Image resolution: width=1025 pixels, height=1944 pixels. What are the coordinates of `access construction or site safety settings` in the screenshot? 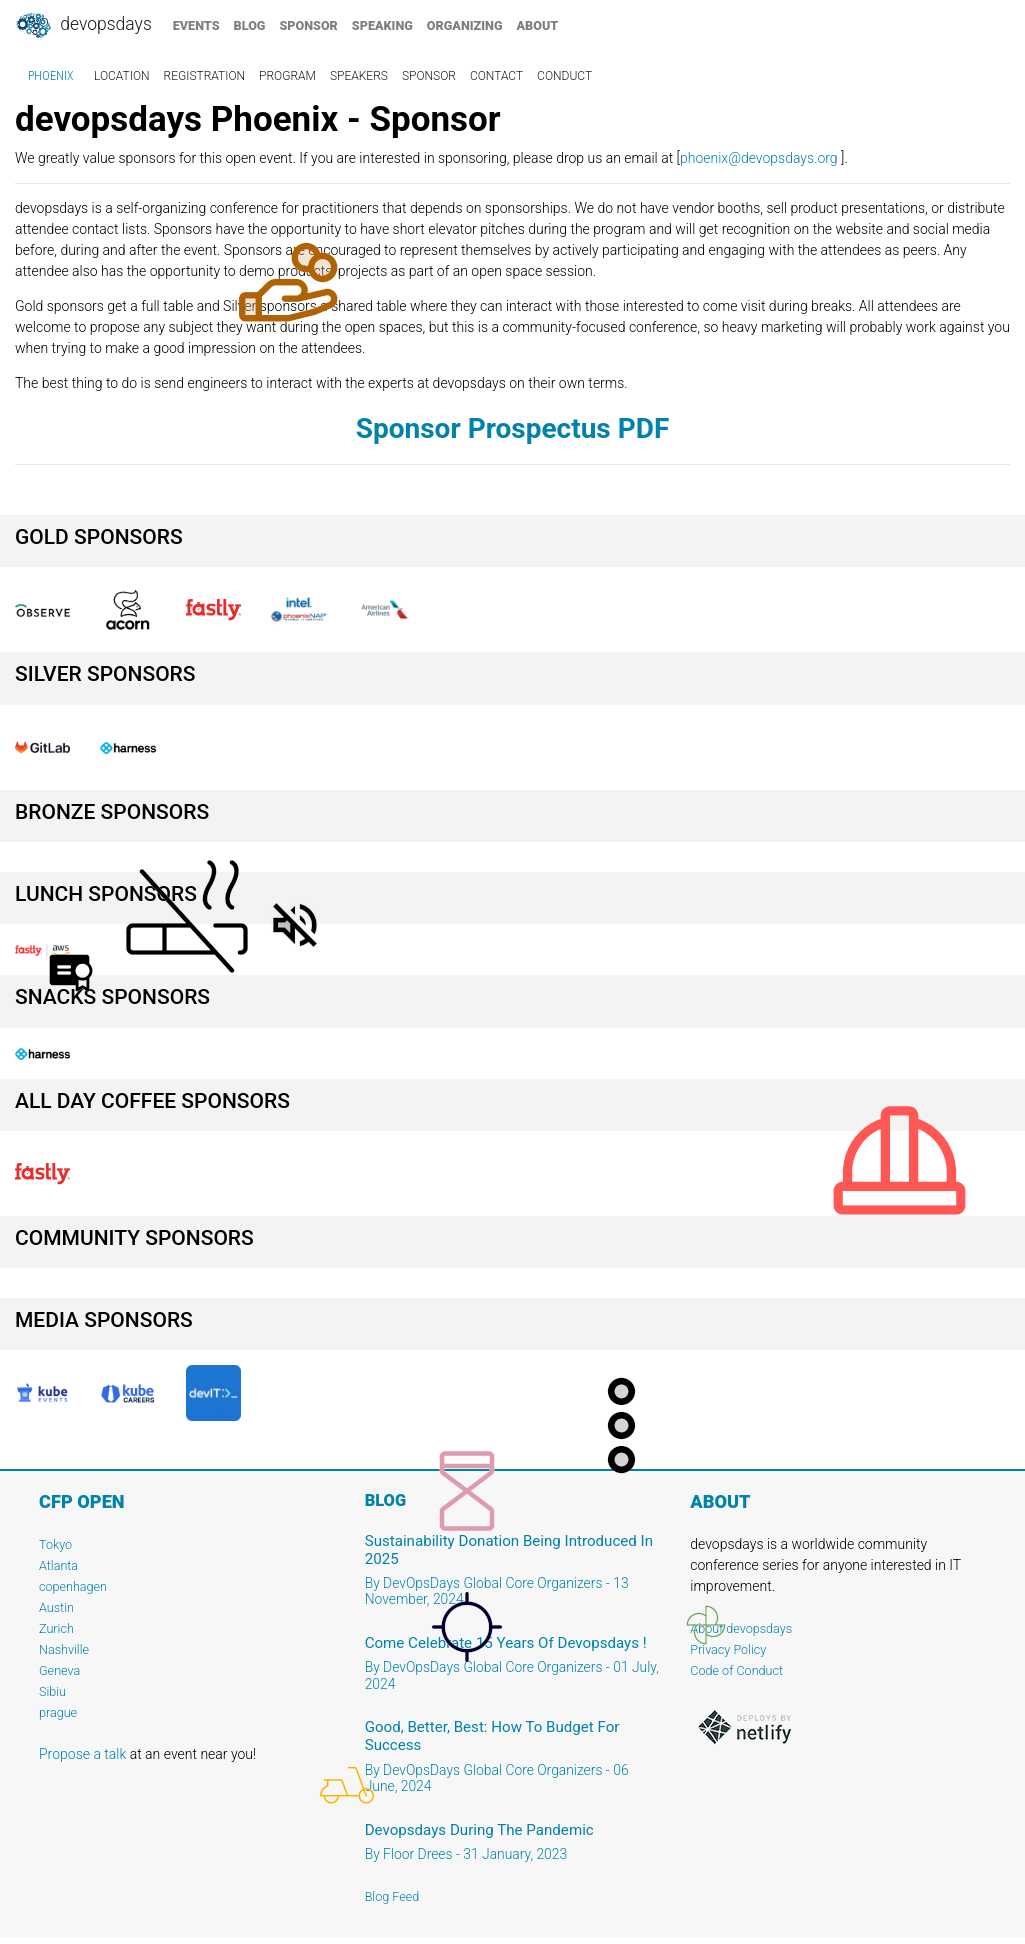 It's located at (899, 1167).